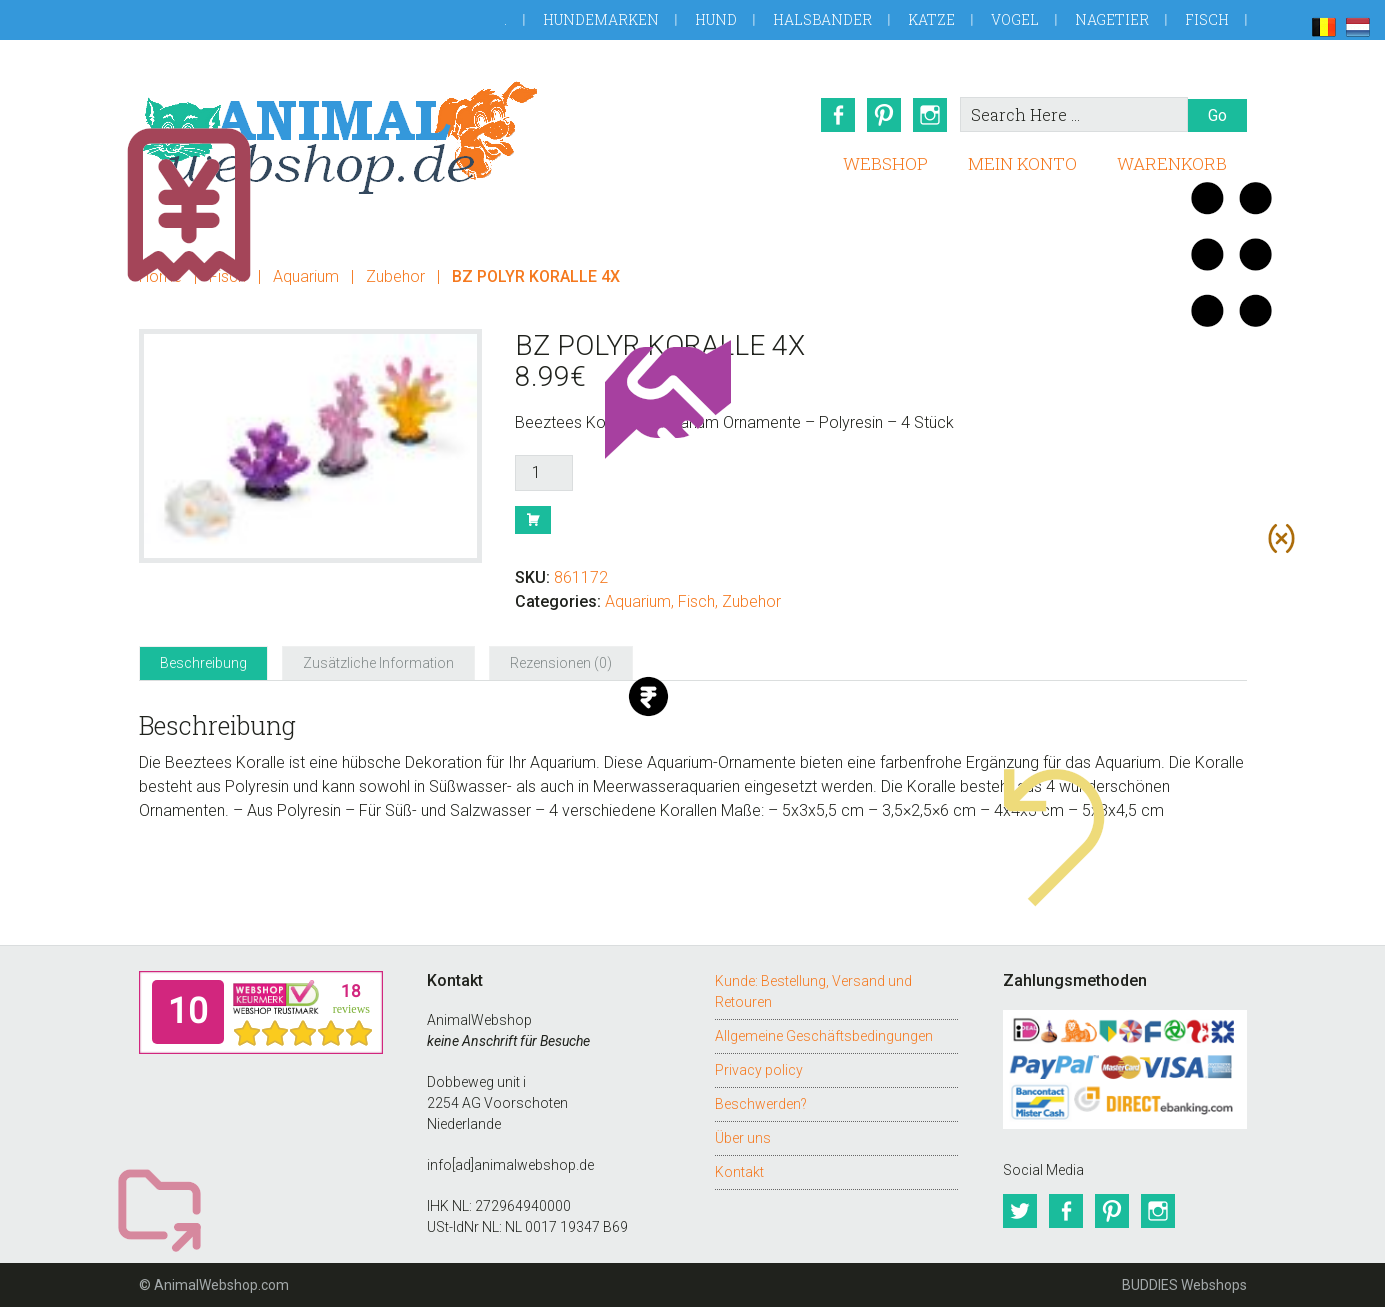 This screenshot has height=1307, width=1385. Describe the element at coordinates (668, 396) in the screenshot. I see `access help or support resources` at that location.